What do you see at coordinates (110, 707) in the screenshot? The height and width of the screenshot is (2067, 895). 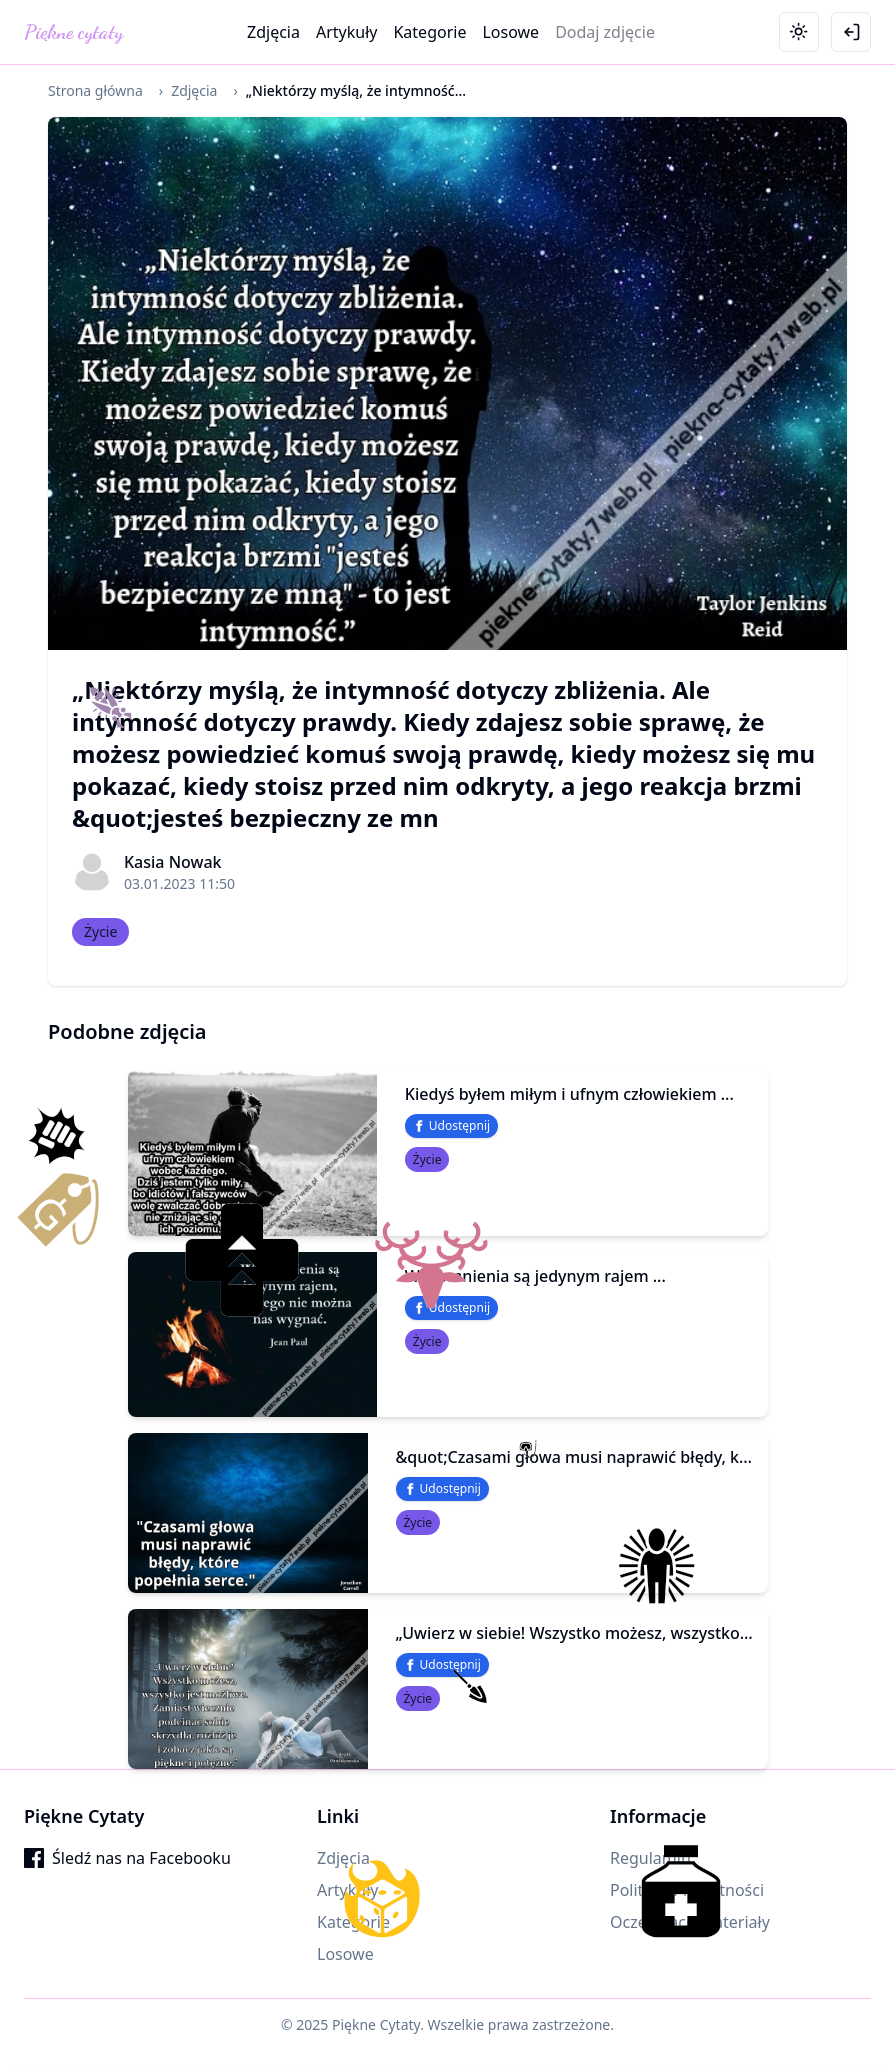 I see `indicates earwig pest type in an insect identification app` at bounding box center [110, 707].